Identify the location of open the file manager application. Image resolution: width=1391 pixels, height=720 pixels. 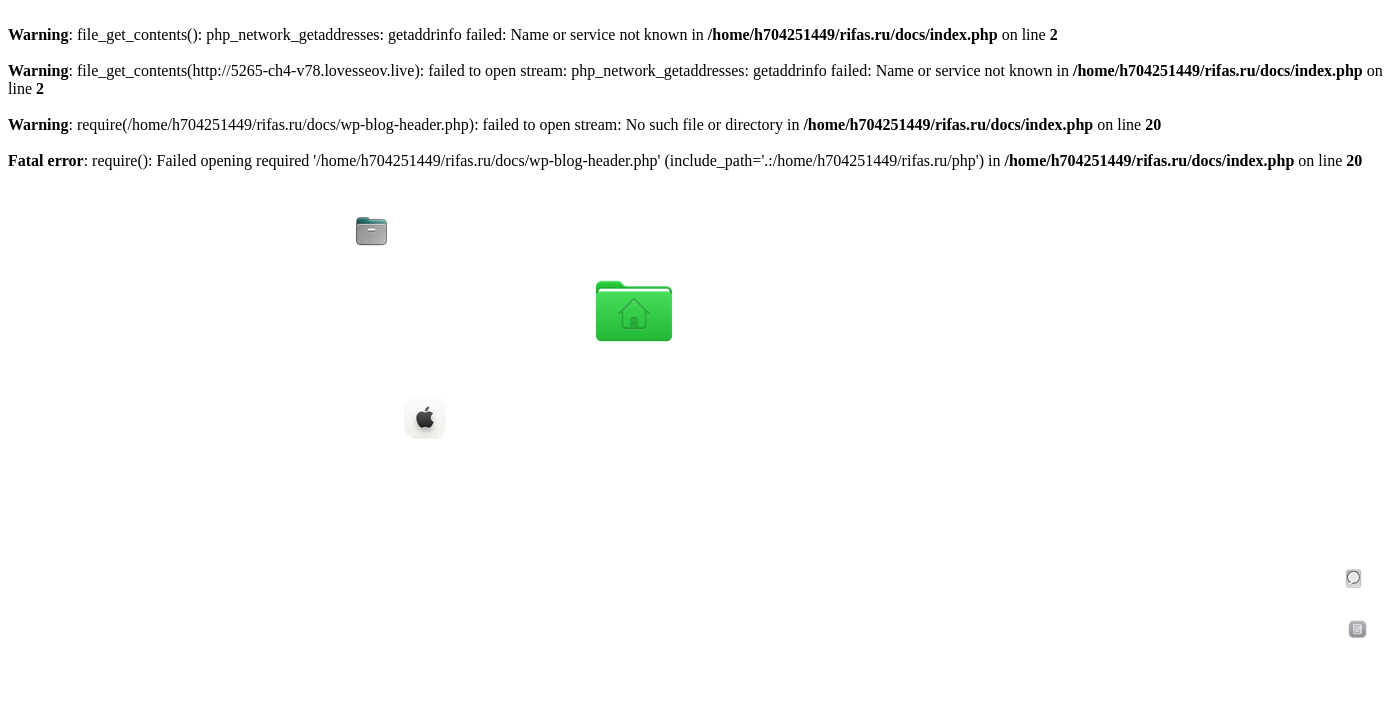
(371, 230).